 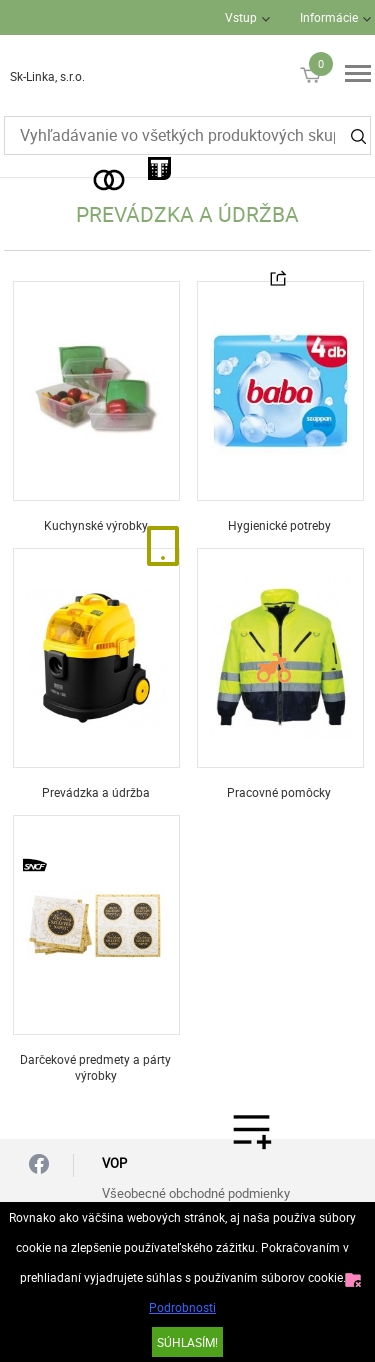 What do you see at coordinates (163, 546) in the screenshot?
I see `switch to tablet view` at bounding box center [163, 546].